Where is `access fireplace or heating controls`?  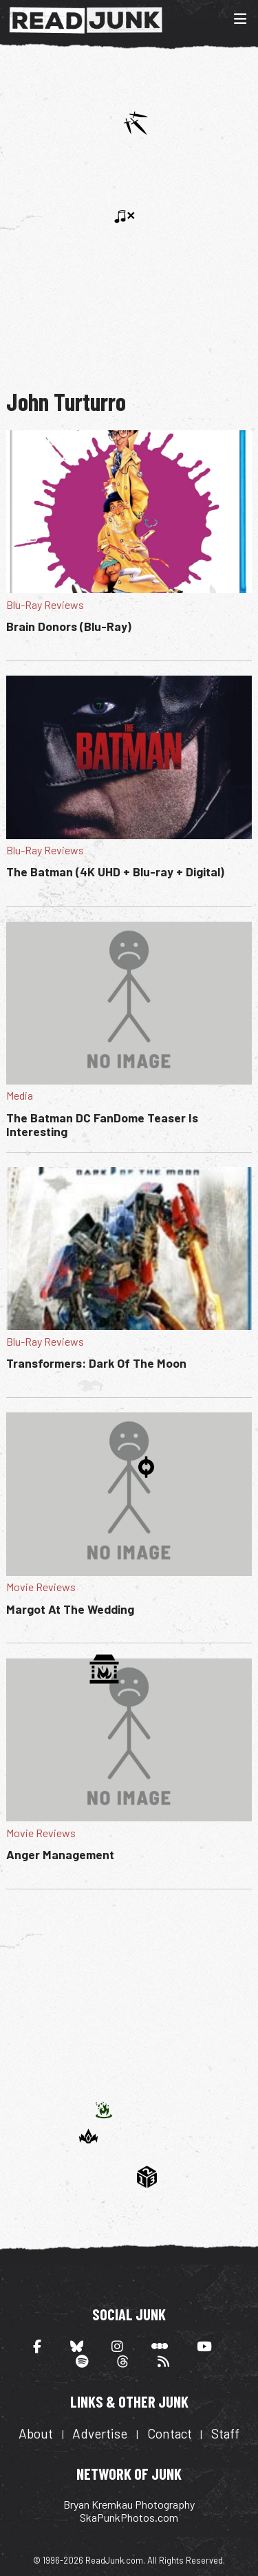 access fireplace or heating controls is located at coordinates (104, 1669).